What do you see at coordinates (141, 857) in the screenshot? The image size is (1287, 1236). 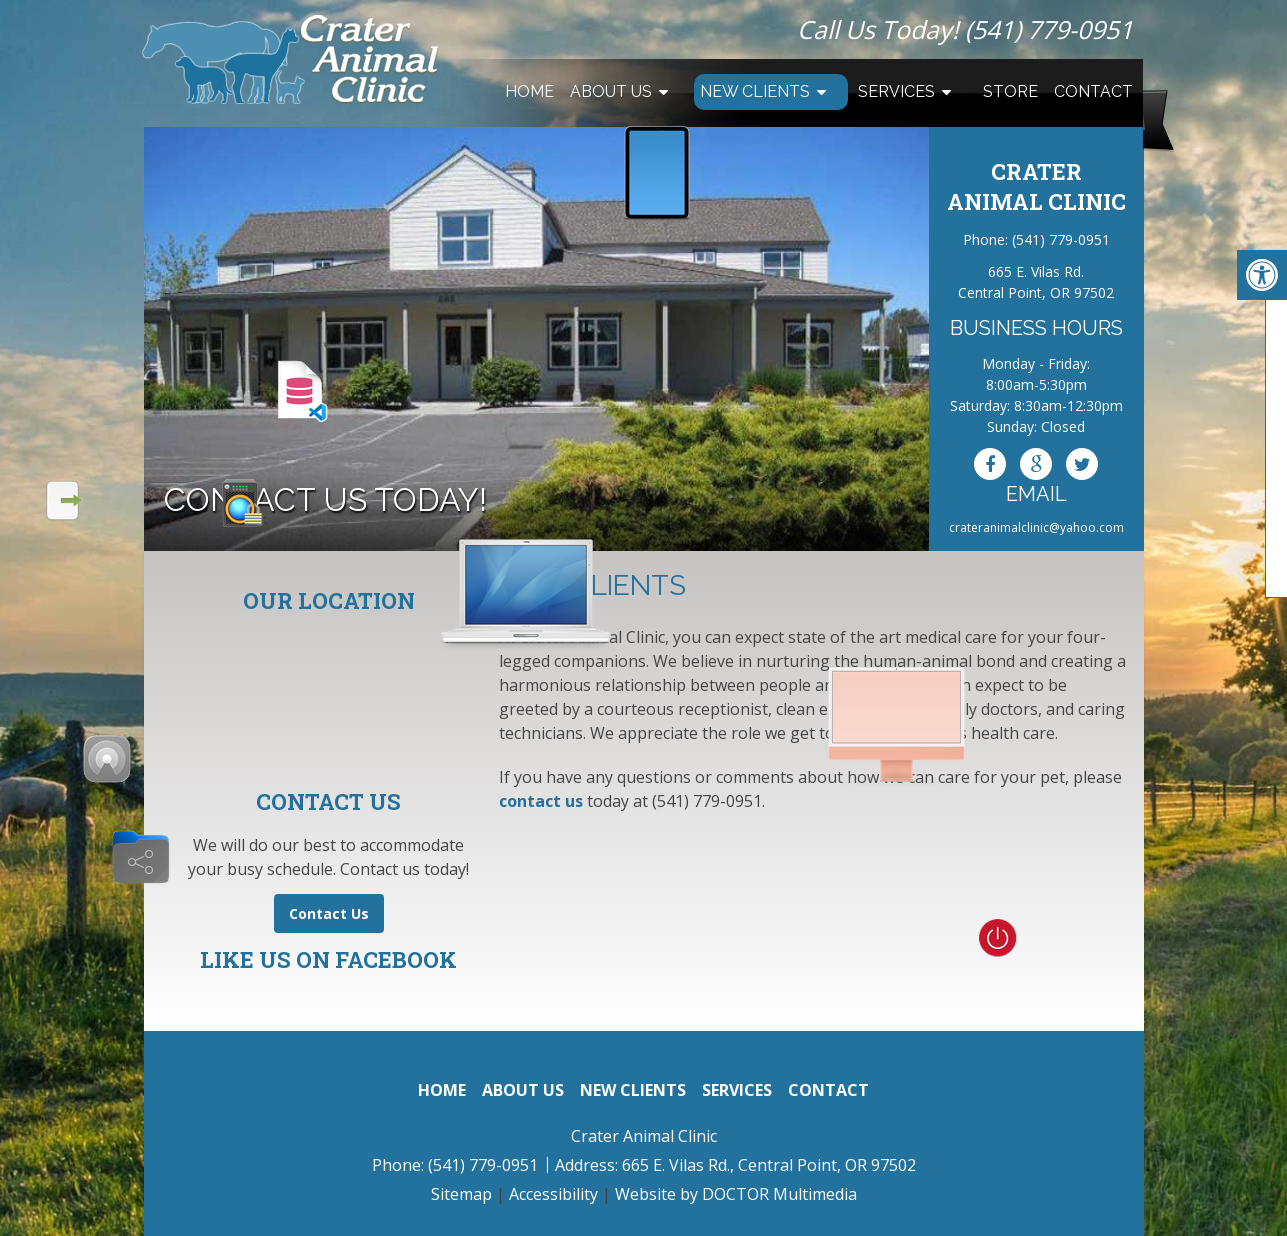 I see `open your public shared folder` at bounding box center [141, 857].